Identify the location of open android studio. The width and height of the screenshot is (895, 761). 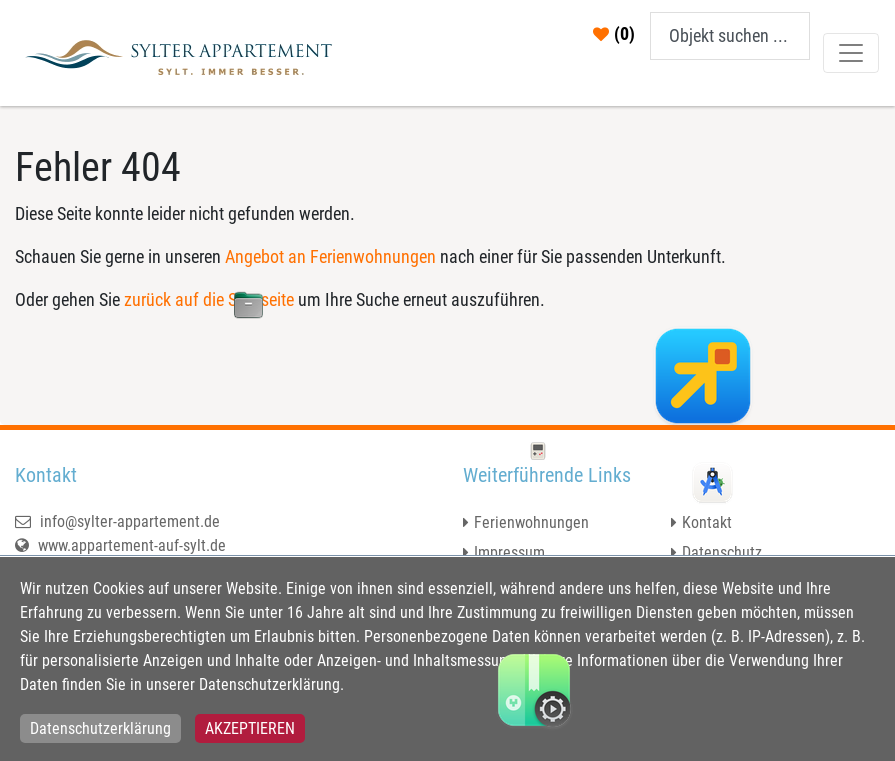
(712, 482).